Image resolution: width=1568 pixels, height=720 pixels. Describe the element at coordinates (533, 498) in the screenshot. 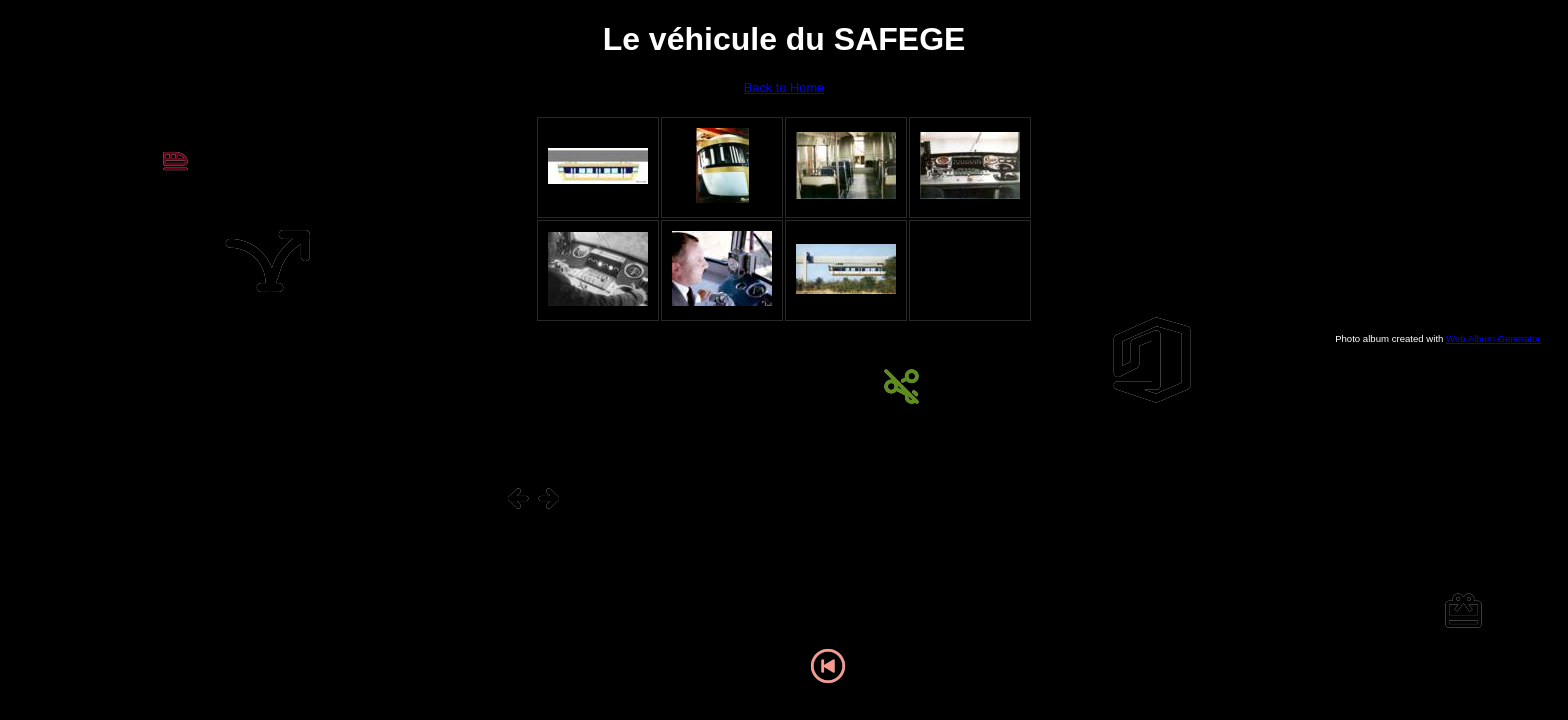

I see `adjust horizontal position or spacing` at that location.